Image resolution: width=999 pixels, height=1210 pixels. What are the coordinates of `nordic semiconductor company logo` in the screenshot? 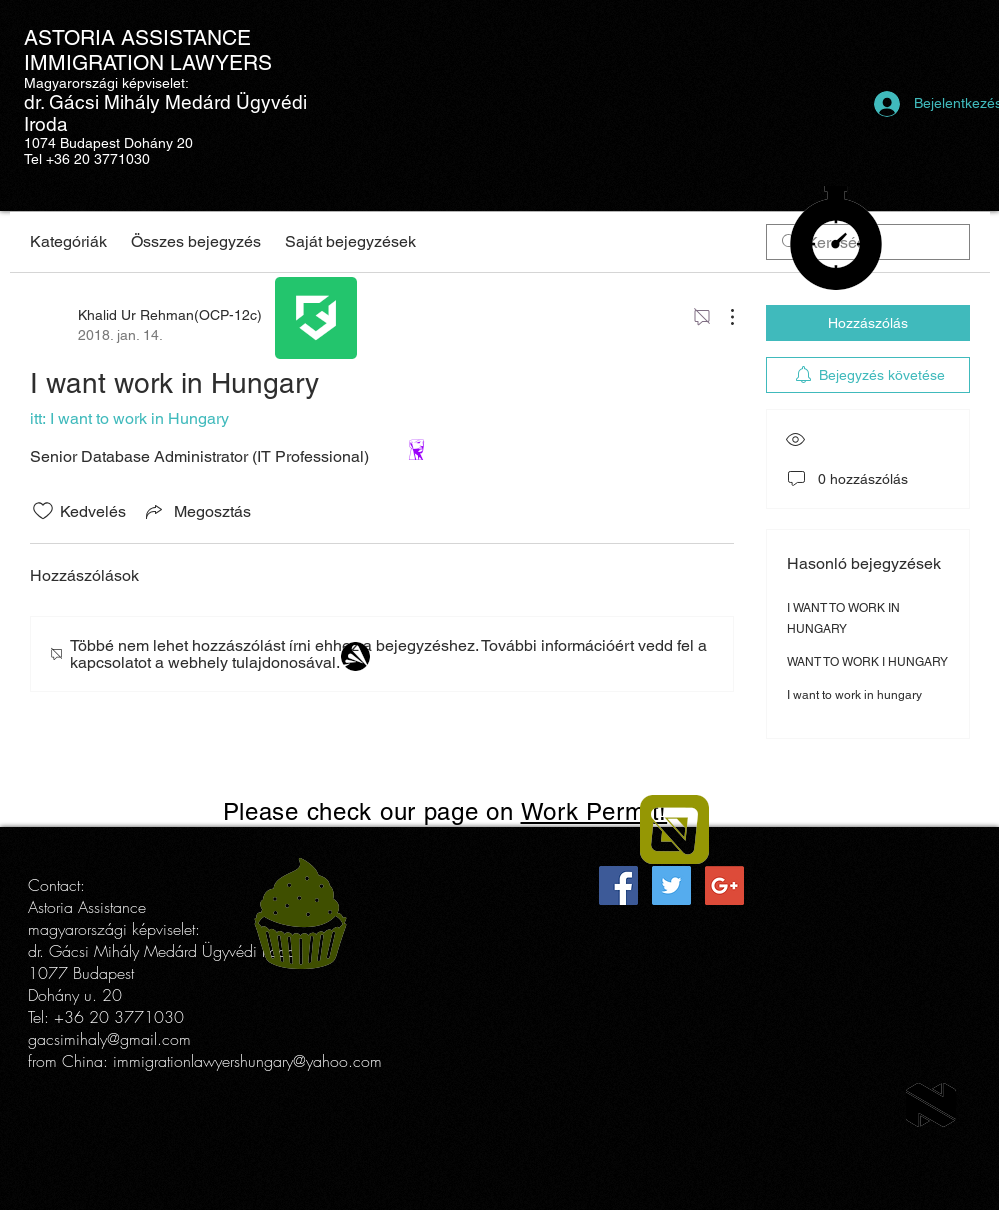 It's located at (931, 1105).